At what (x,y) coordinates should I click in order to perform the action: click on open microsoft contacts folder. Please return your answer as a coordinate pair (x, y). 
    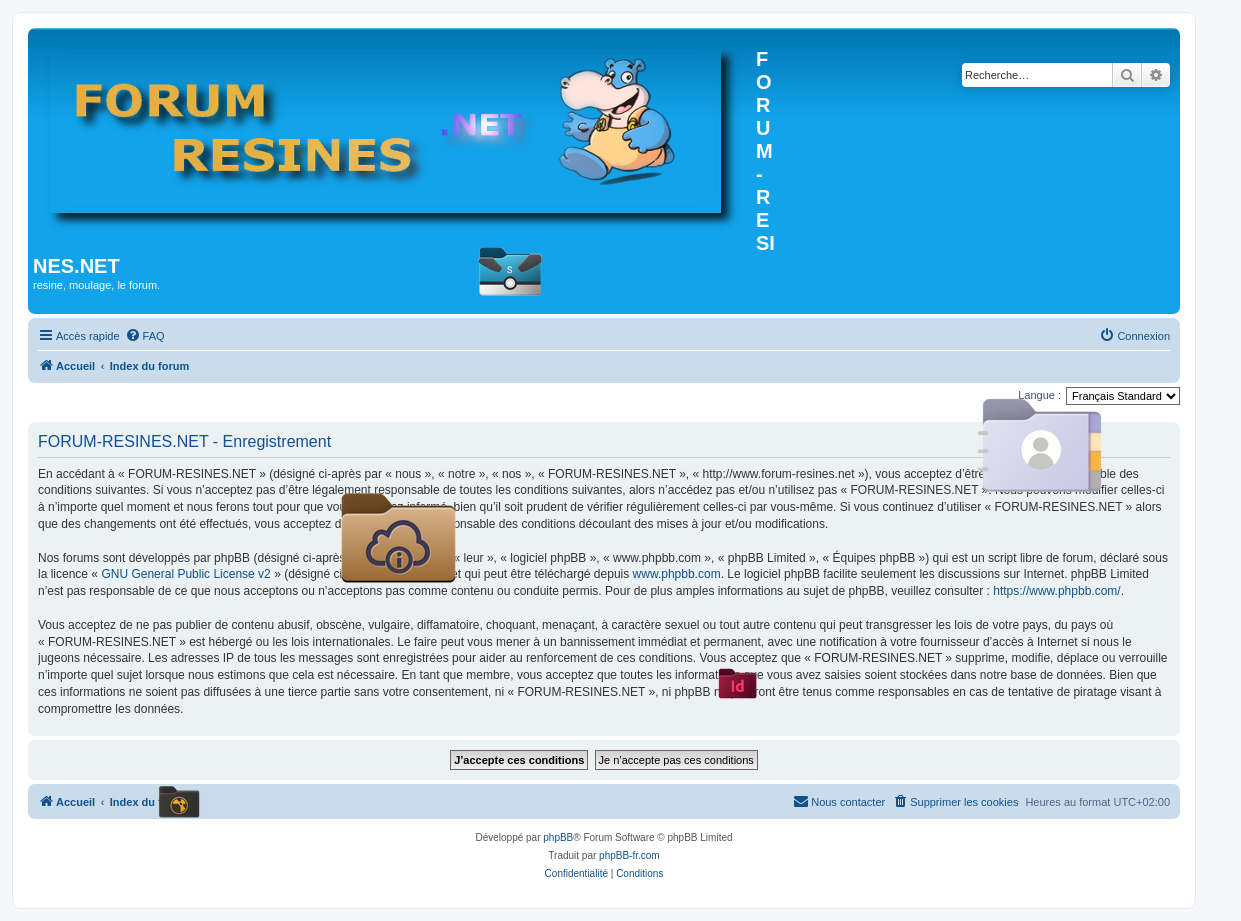
    Looking at the image, I should click on (1041, 448).